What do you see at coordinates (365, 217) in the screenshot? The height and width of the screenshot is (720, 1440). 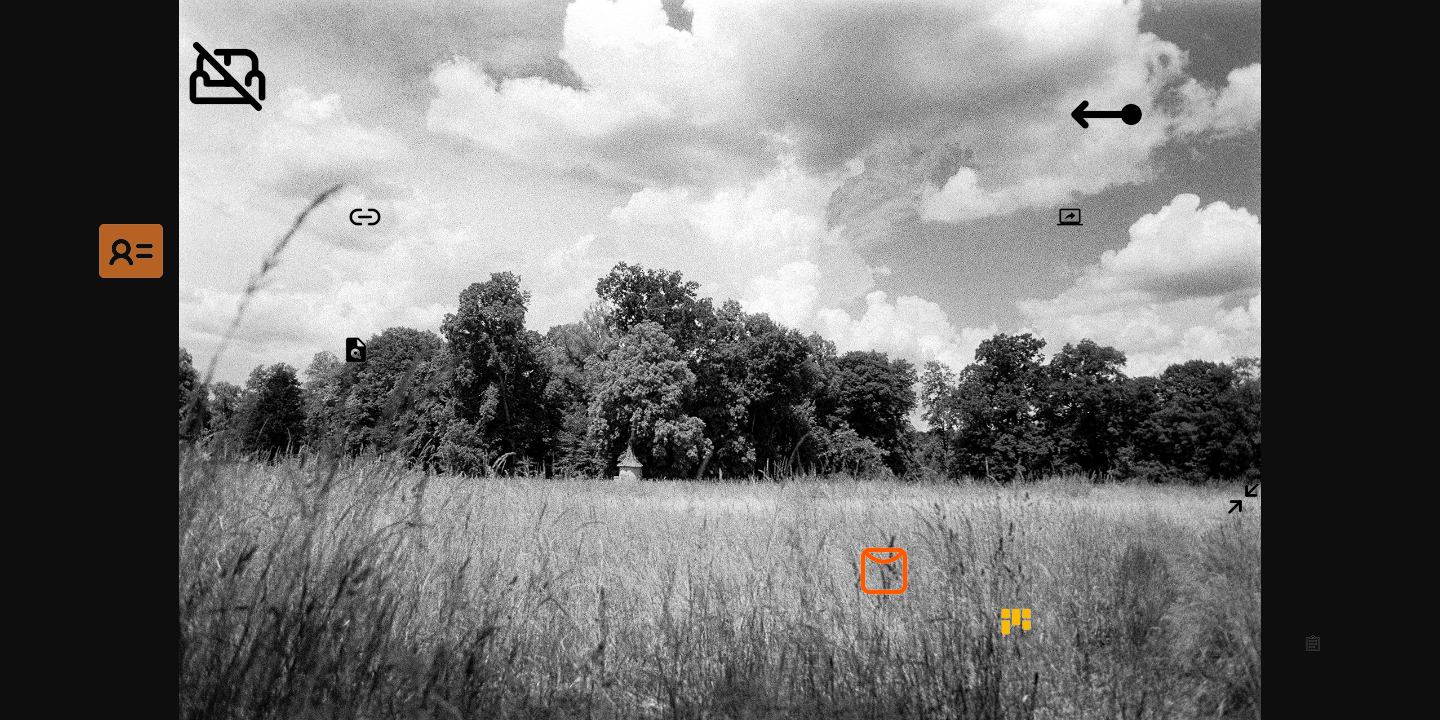 I see `copy or share a link` at bounding box center [365, 217].